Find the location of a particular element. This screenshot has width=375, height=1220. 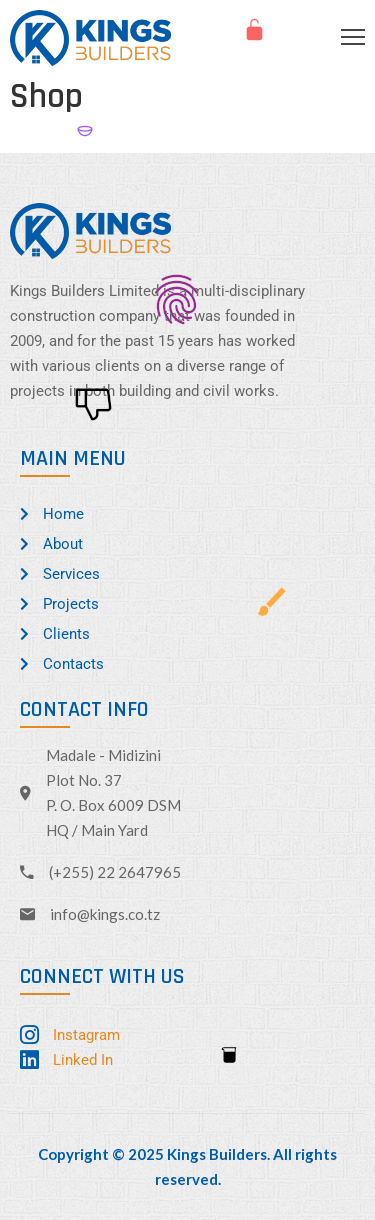

unlock or access secured content is located at coordinates (254, 29).